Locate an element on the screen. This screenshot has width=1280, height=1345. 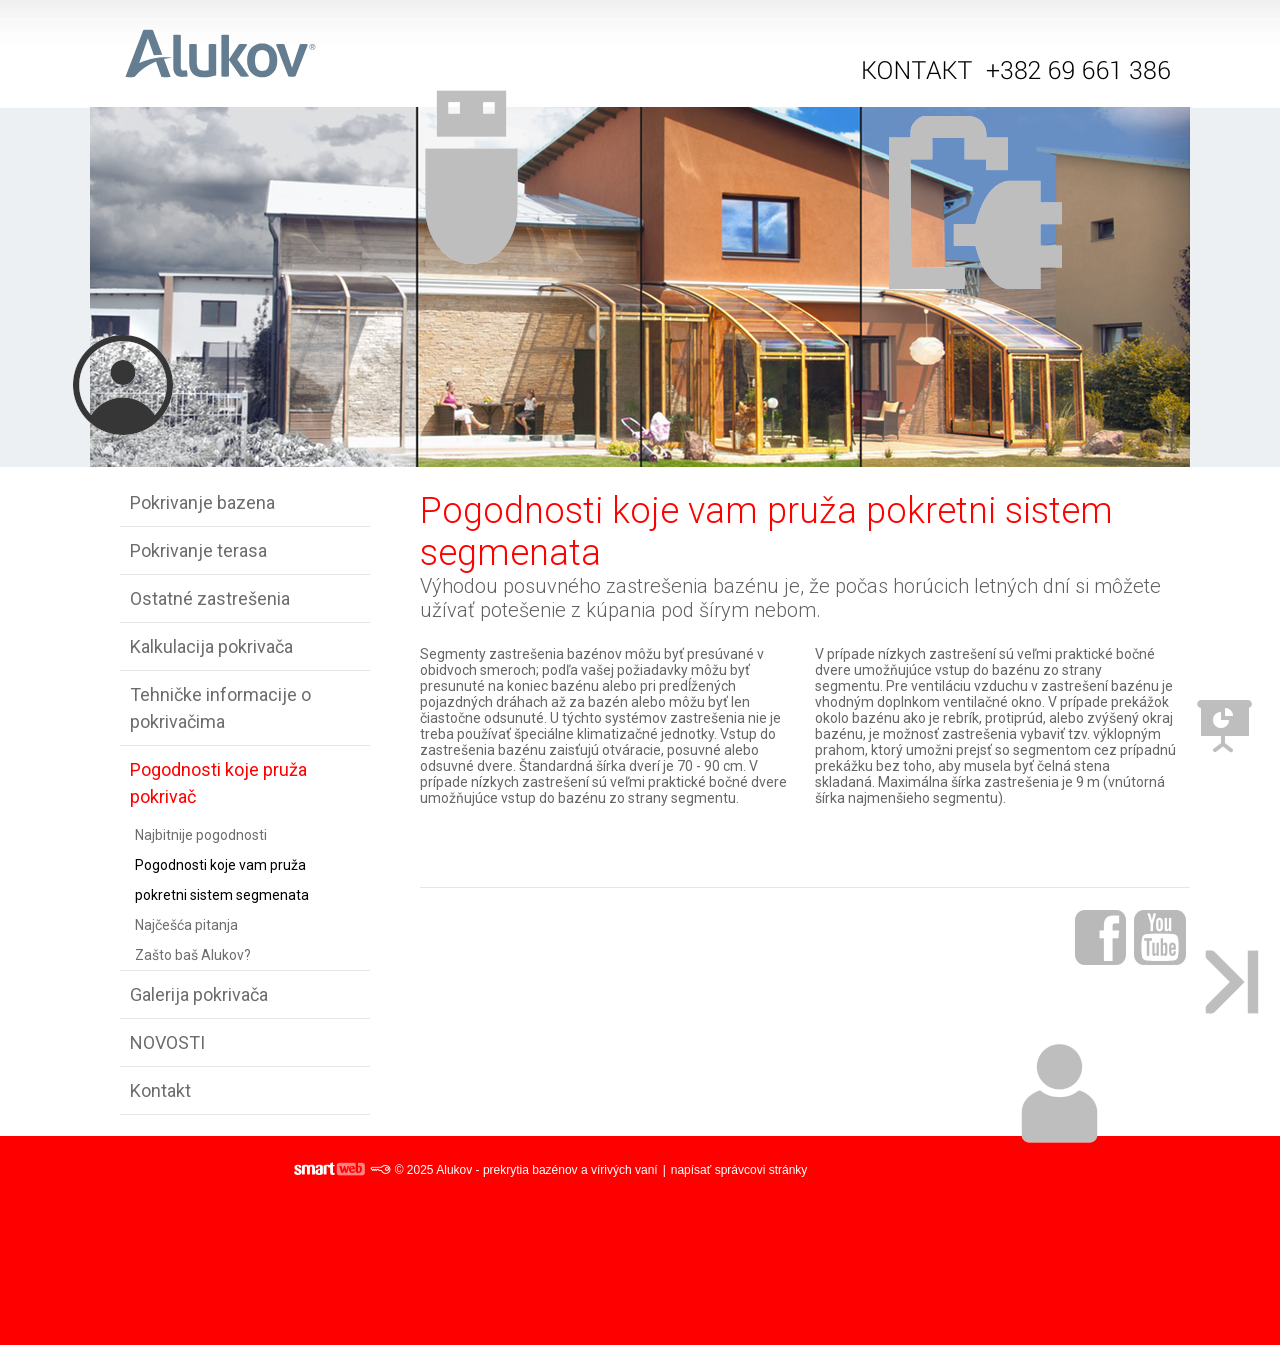
default user profile placeholder is located at coordinates (1059, 1089).